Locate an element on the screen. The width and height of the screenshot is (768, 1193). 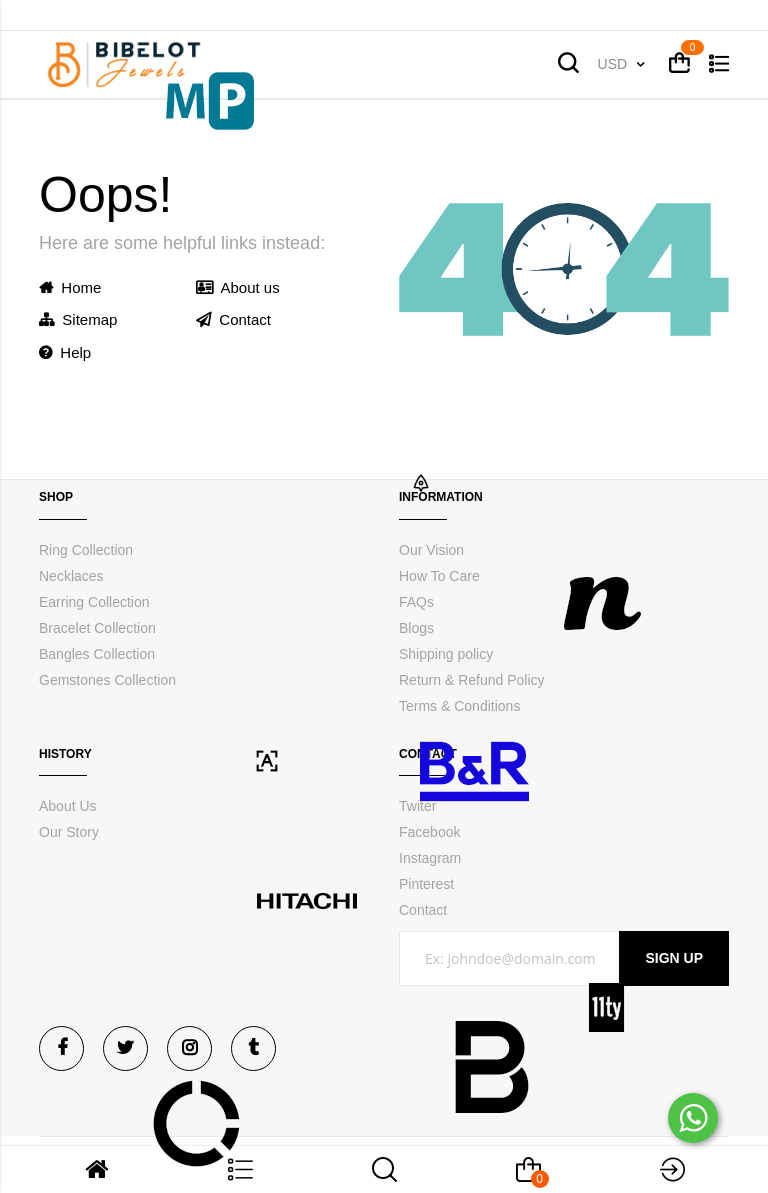
B&R Automation company logo is located at coordinates (474, 771).